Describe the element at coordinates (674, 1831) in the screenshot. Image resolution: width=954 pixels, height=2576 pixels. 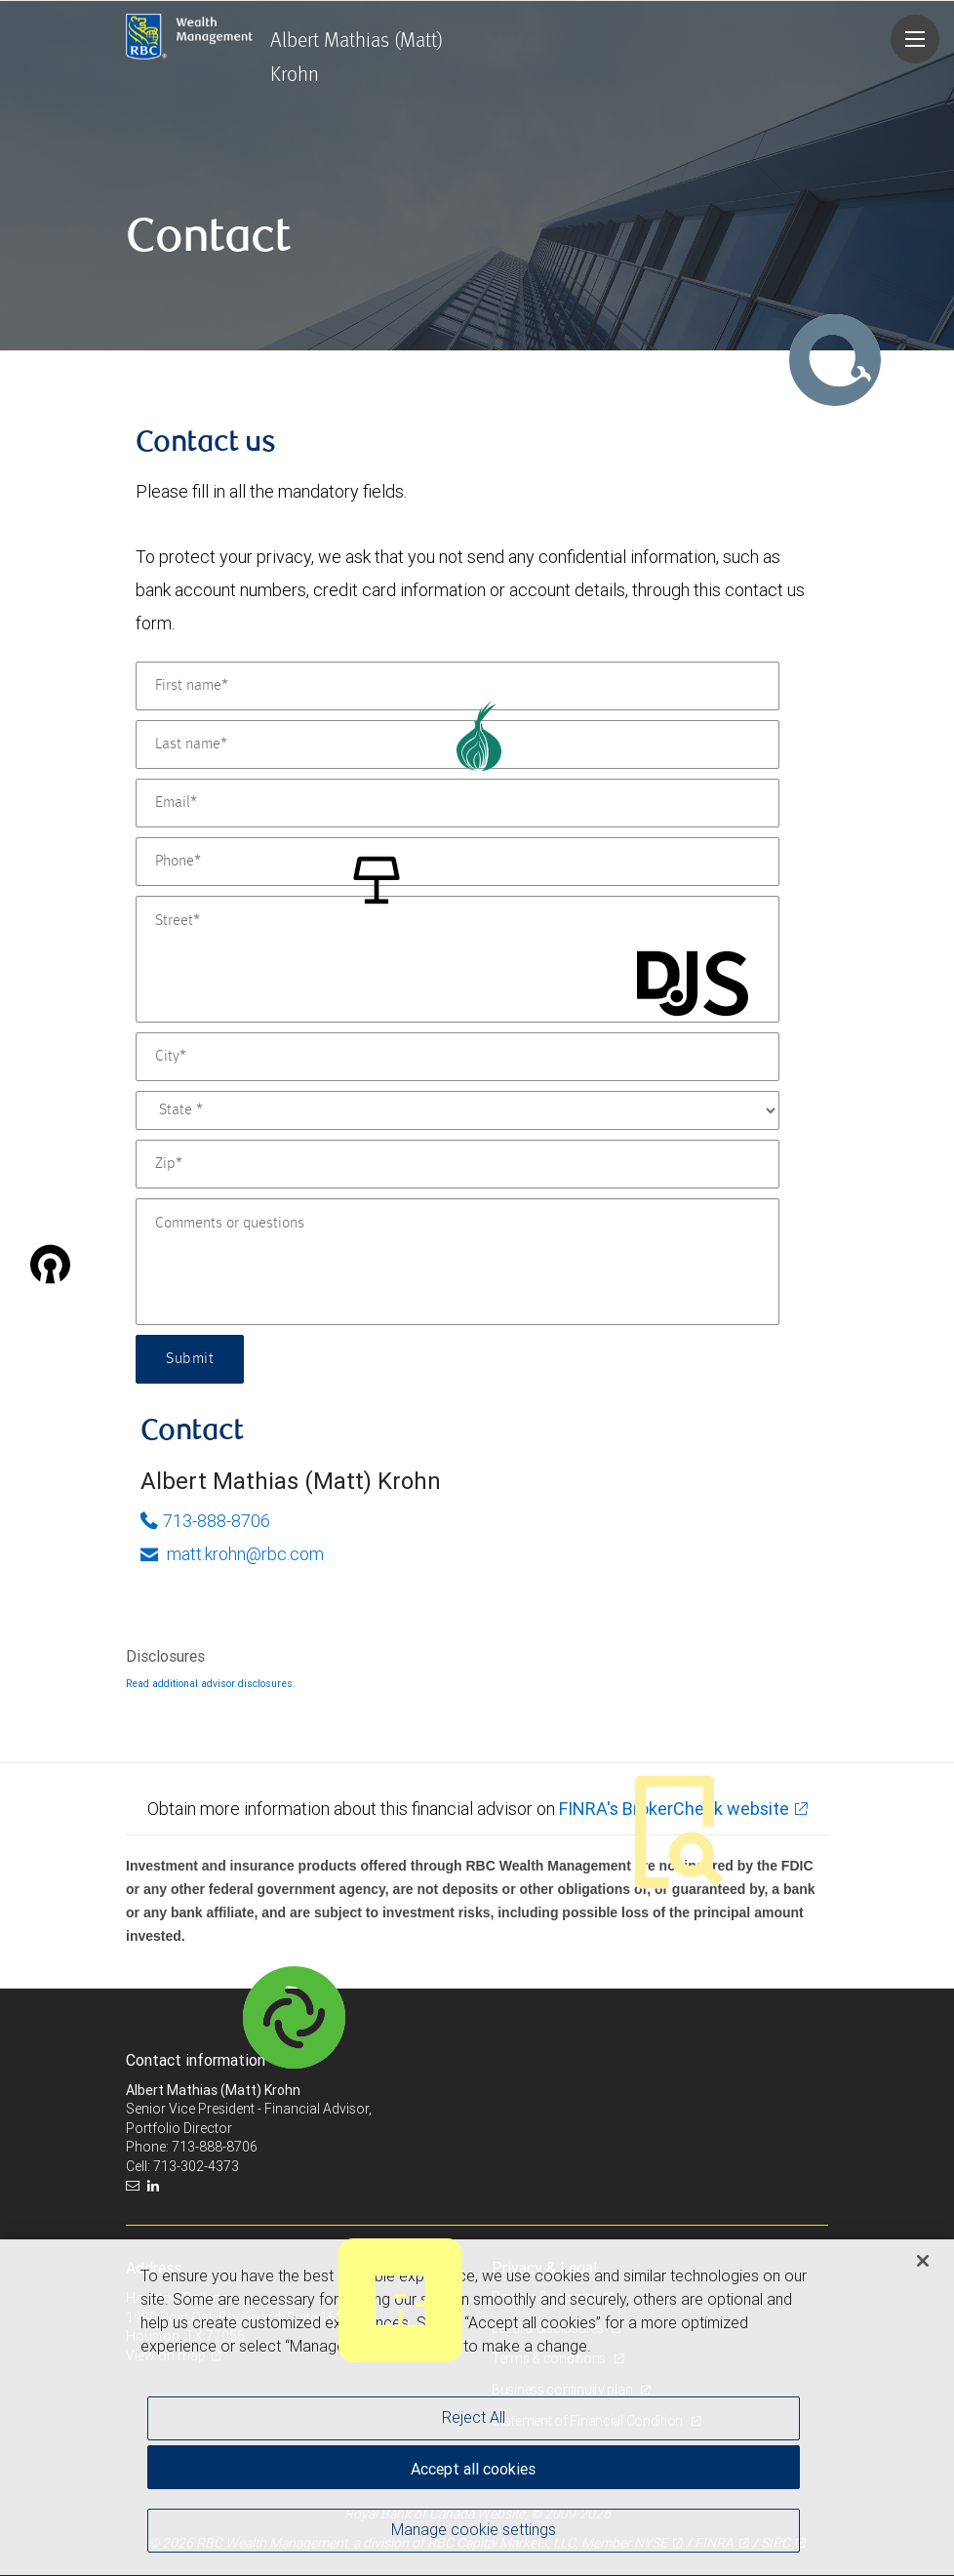
I see `find my phone feature` at that location.